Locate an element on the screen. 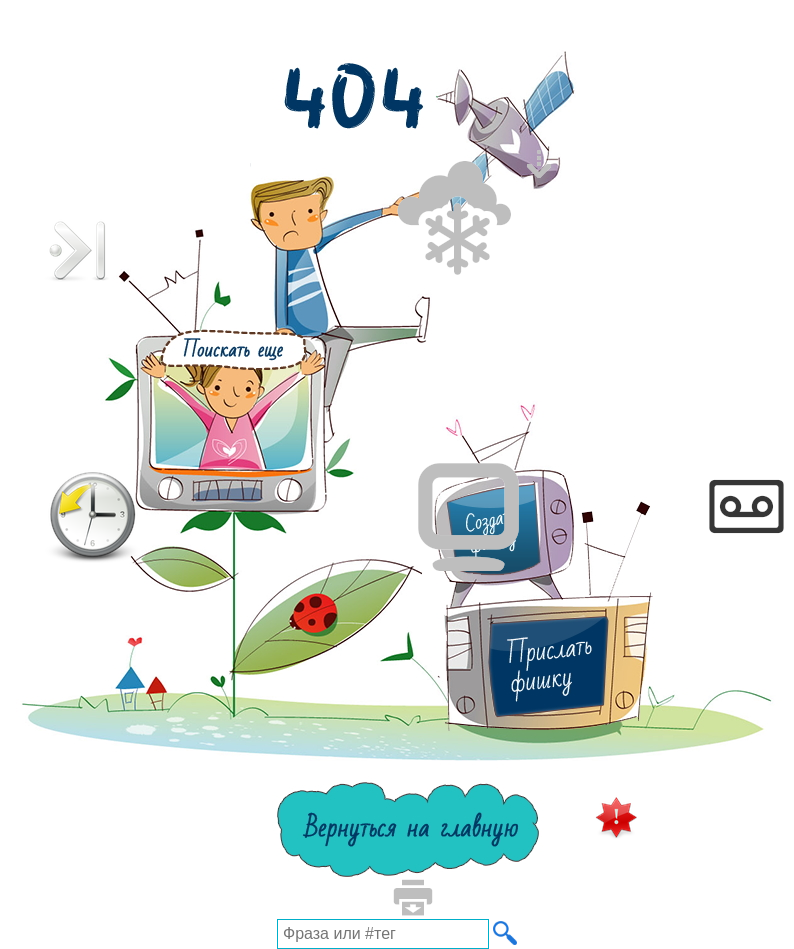  indicates a critical software update is available is located at coordinates (616, 817).